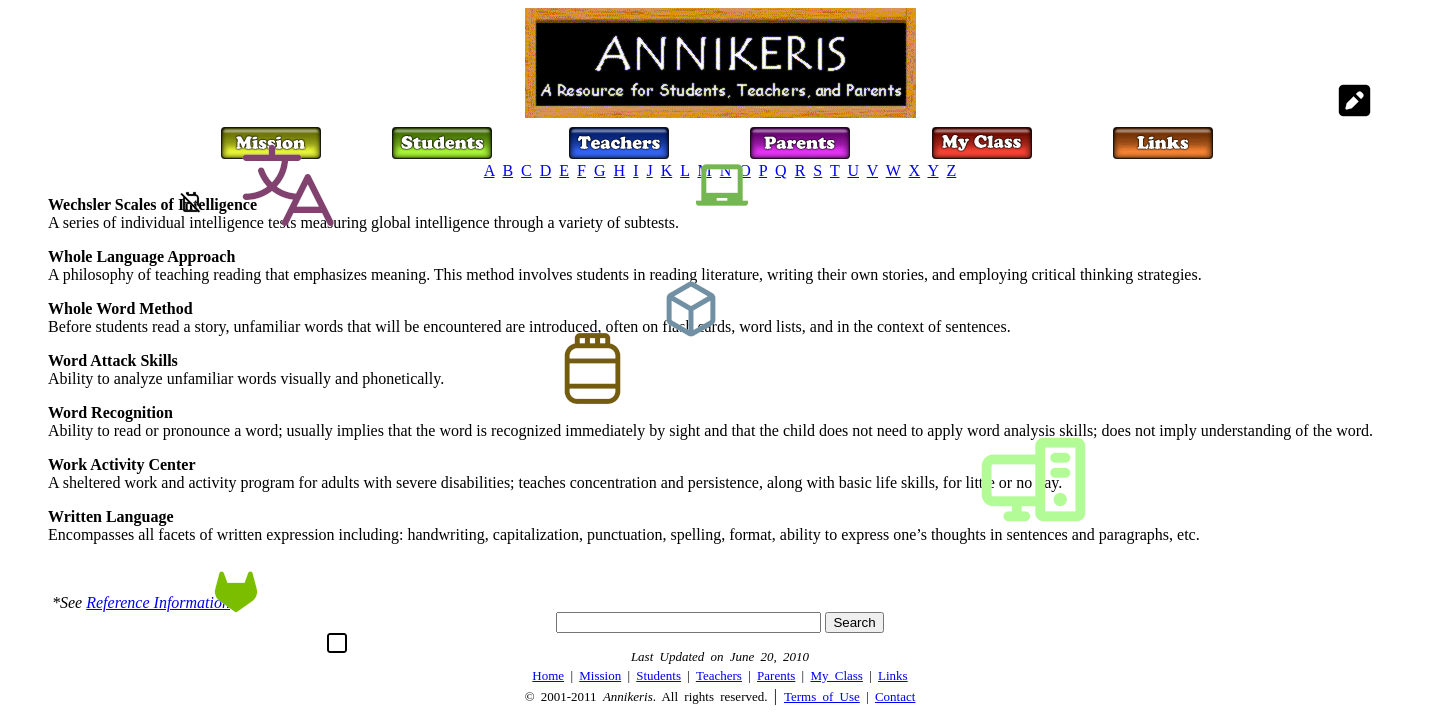 This screenshot has height=720, width=1440. I want to click on open gitlab repository, so click(236, 591).